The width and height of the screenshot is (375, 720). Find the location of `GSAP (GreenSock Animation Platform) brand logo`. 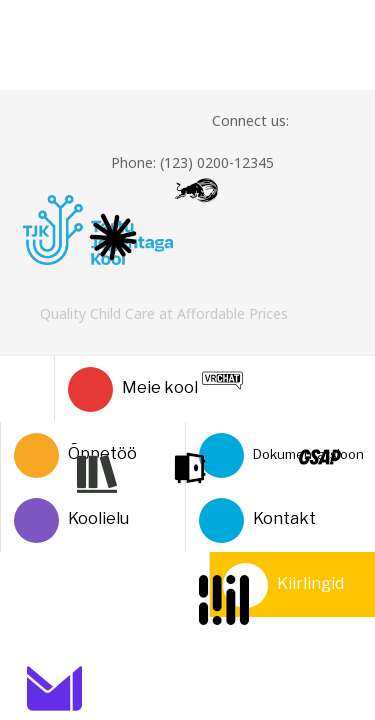

GSAP (GreenSock Animation Platform) brand logo is located at coordinates (320, 457).